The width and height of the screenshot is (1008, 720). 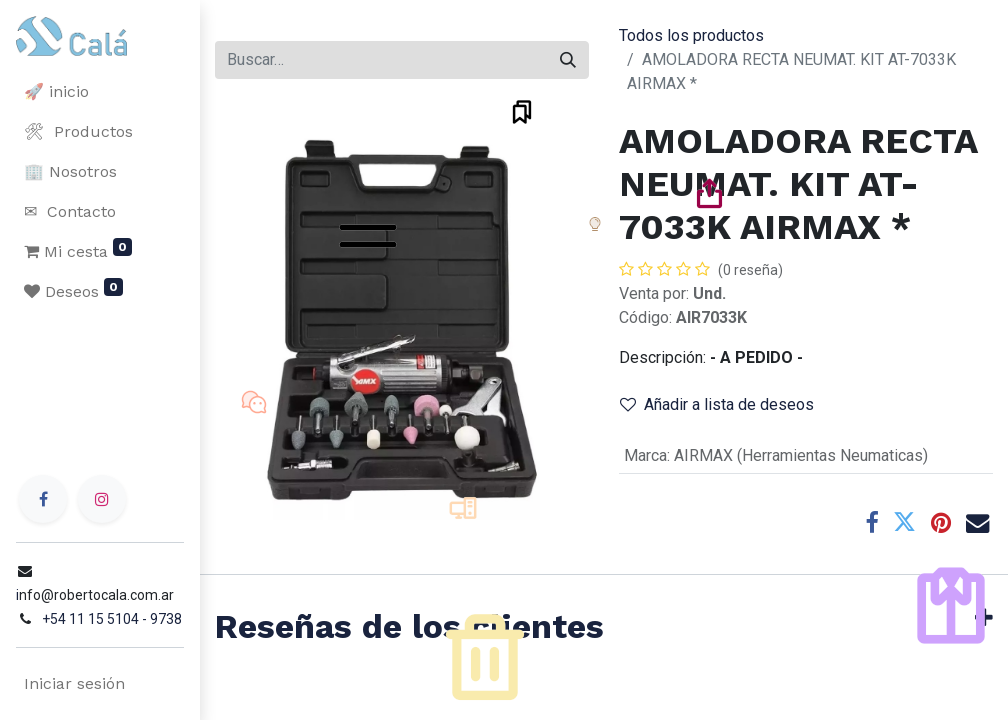 What do you see at coordinates (522, 112) in the screenshot?
I see `view all saved bookmarks` at bounding box center [522, 112].